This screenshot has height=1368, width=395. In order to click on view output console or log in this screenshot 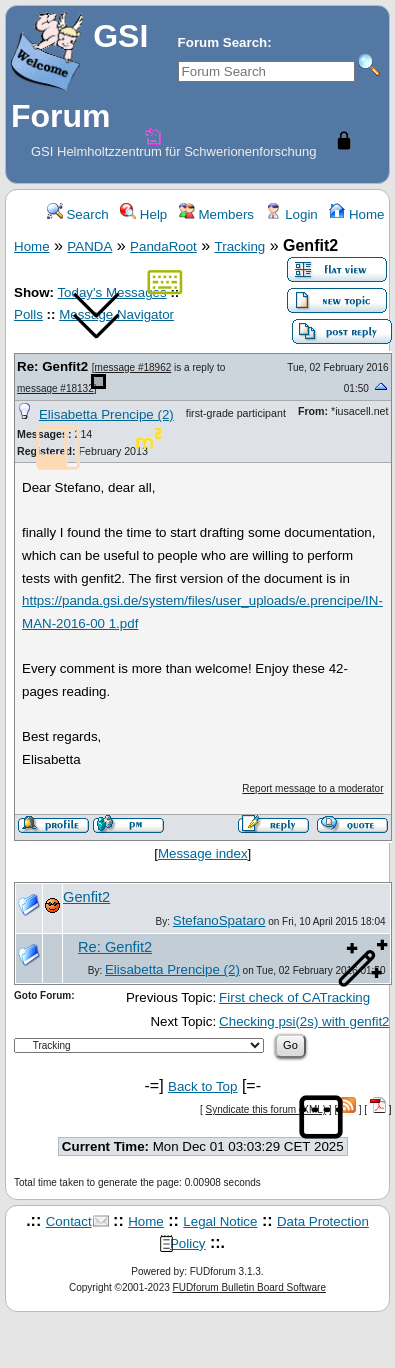, I will do `click(166, 1243)`.